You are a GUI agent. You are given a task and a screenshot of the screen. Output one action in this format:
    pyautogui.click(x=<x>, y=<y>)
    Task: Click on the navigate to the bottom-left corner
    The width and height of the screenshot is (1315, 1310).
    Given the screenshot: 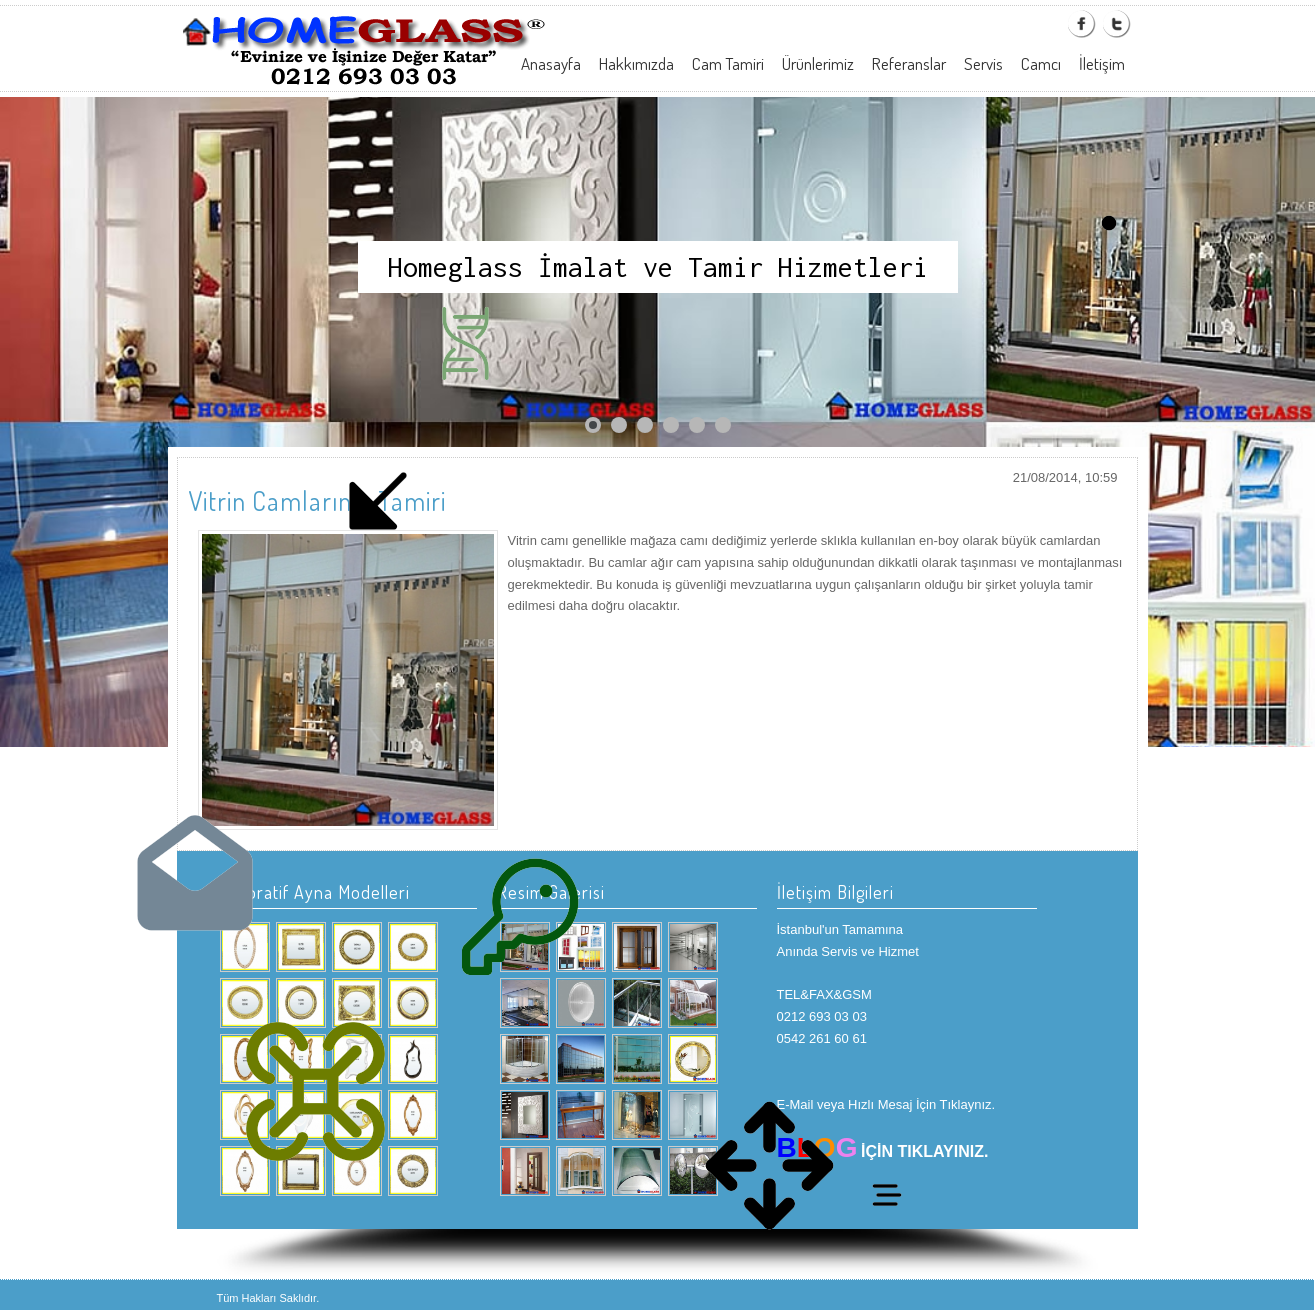 What is the action you would take?
    pyautogui.click(x=378, y=501)
    